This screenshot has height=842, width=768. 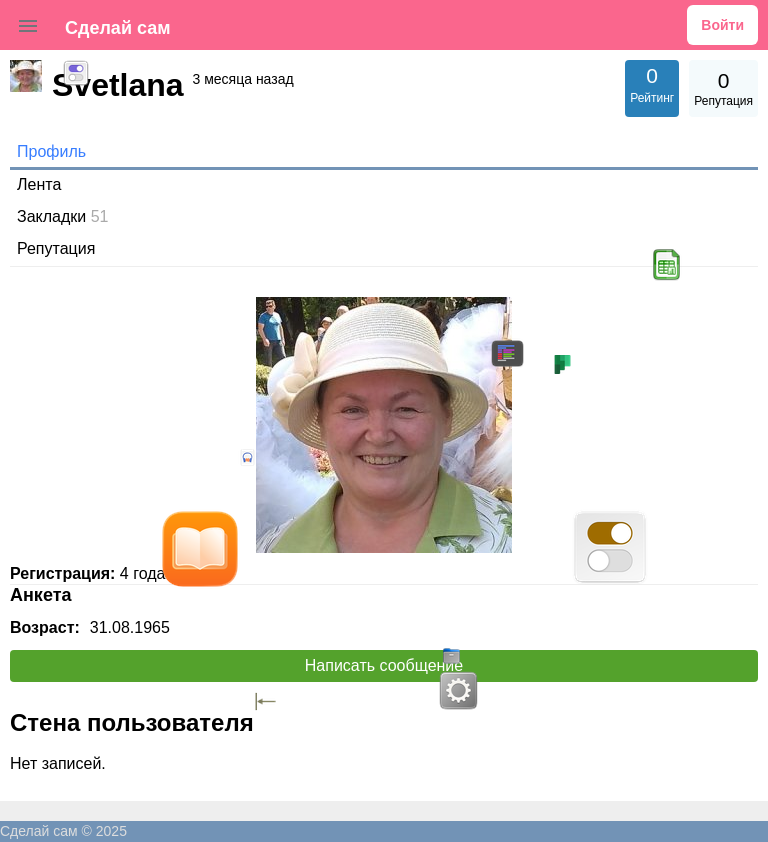 I want to click on open software development tools, so click(x=507, y=353).